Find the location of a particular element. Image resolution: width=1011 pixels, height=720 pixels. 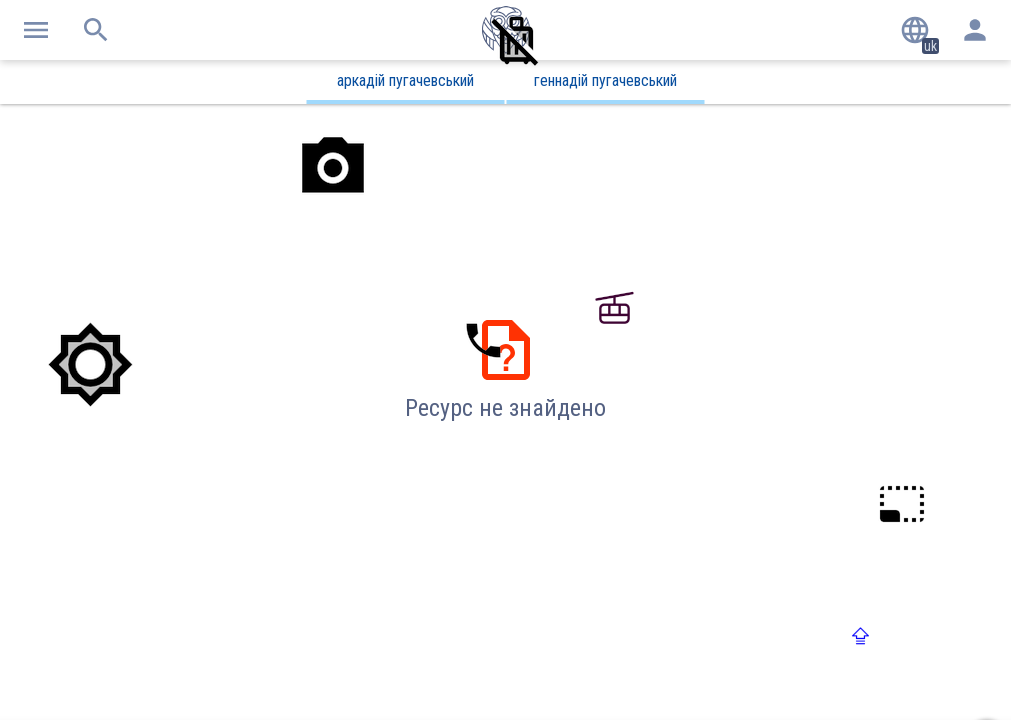

decrease screen brightness is located at coordinates (90, 364).